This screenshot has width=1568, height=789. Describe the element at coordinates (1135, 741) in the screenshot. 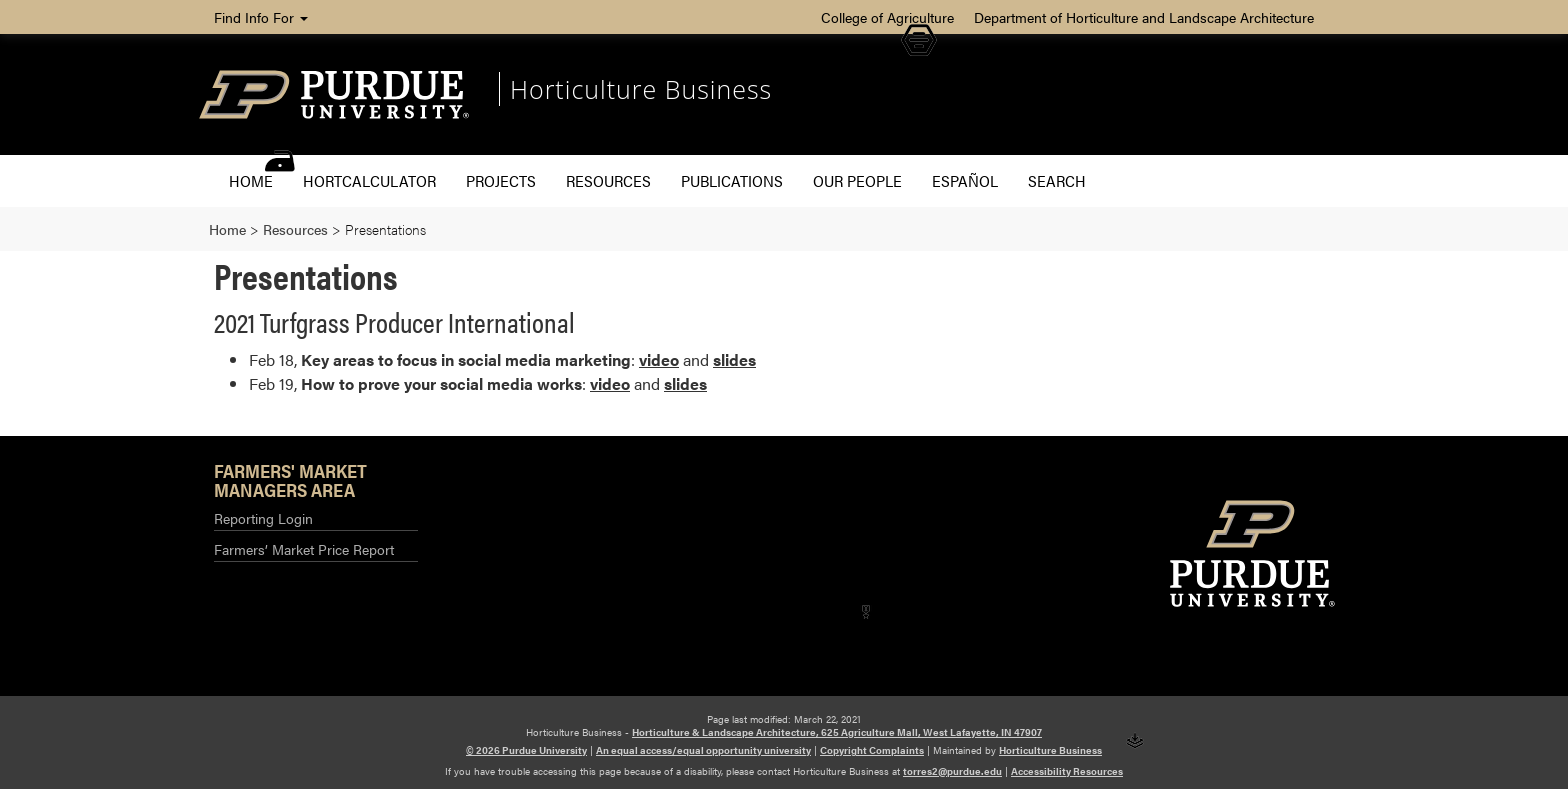

I see `add item to stack` at that location.